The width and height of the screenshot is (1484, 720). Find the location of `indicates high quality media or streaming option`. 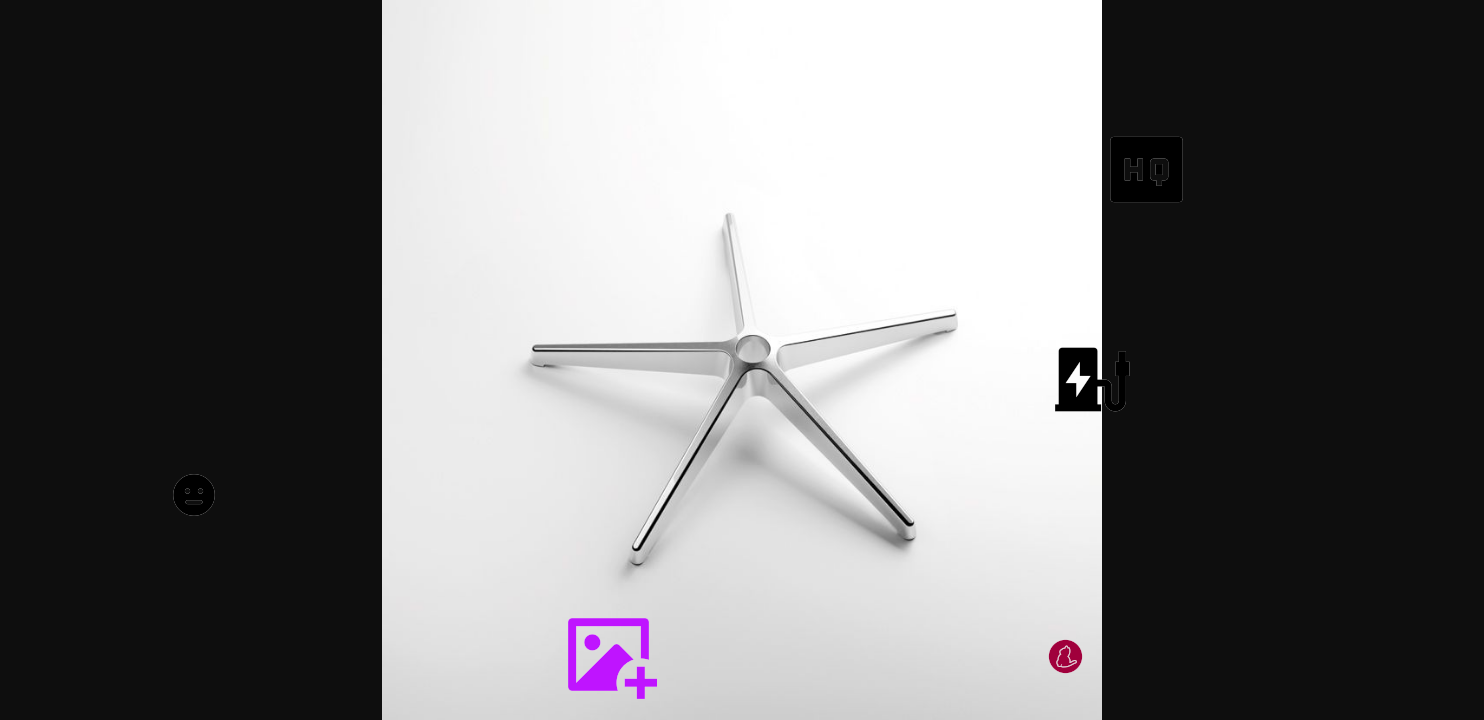

indicates high quality media or streaming option is located at coordinates (1146, 169).